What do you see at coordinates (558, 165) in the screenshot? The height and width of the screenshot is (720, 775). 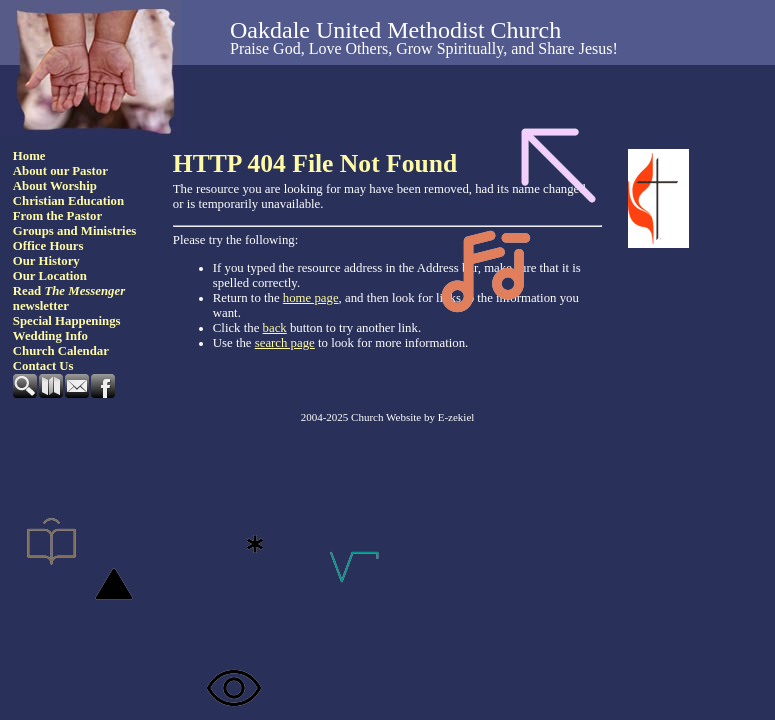 I see `navigate back to previous screen` at bounding box center [558, 165].